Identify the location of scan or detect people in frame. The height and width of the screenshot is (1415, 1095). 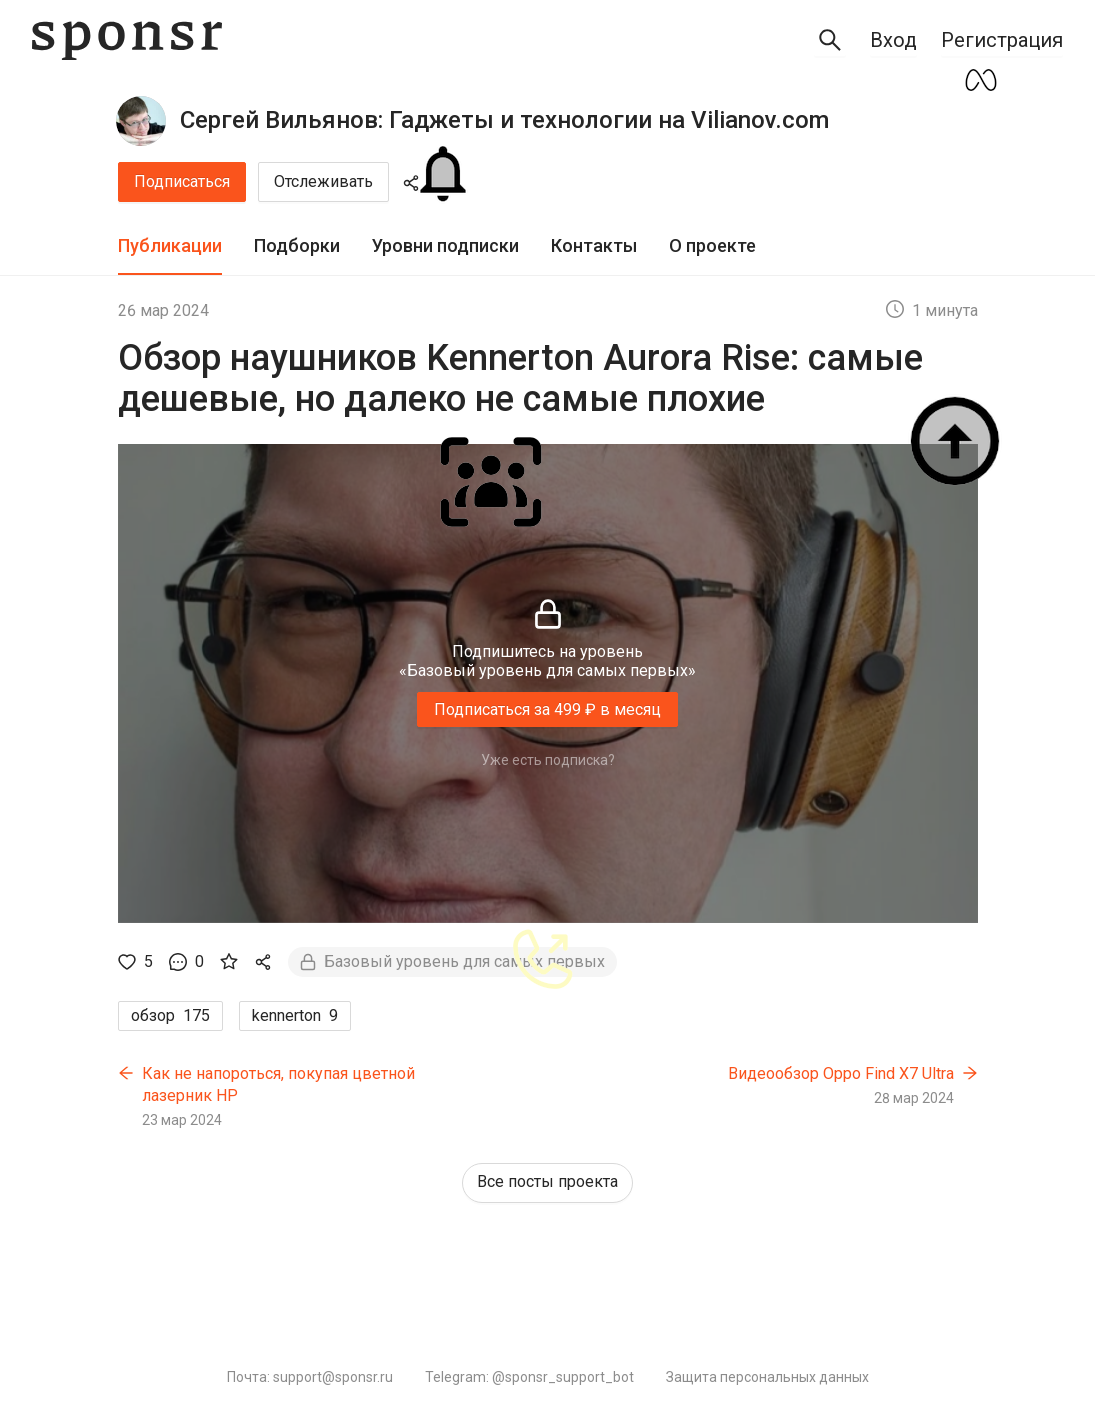
(491, 482).